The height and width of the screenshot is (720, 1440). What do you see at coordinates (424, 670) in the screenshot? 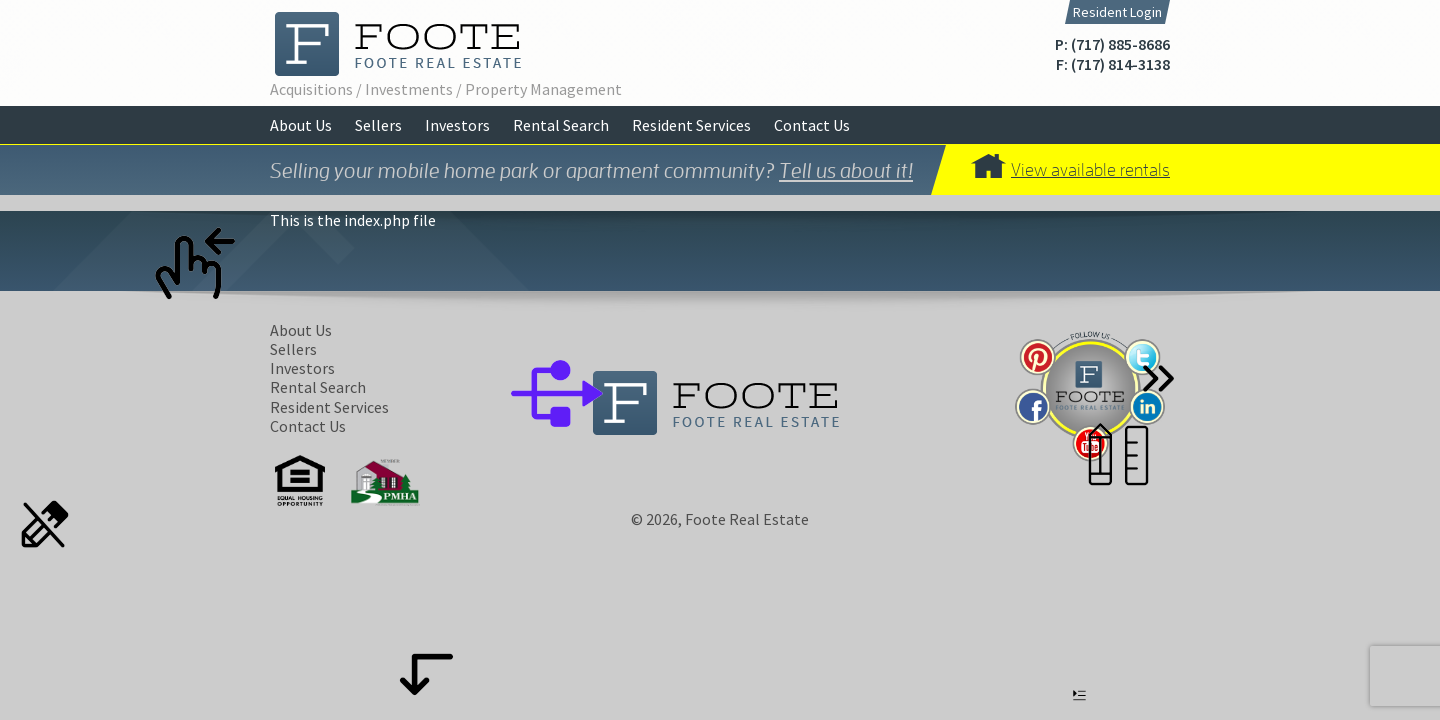
I see `navigate back and down in a menu hierarchy` at bounding box center [424, 670].